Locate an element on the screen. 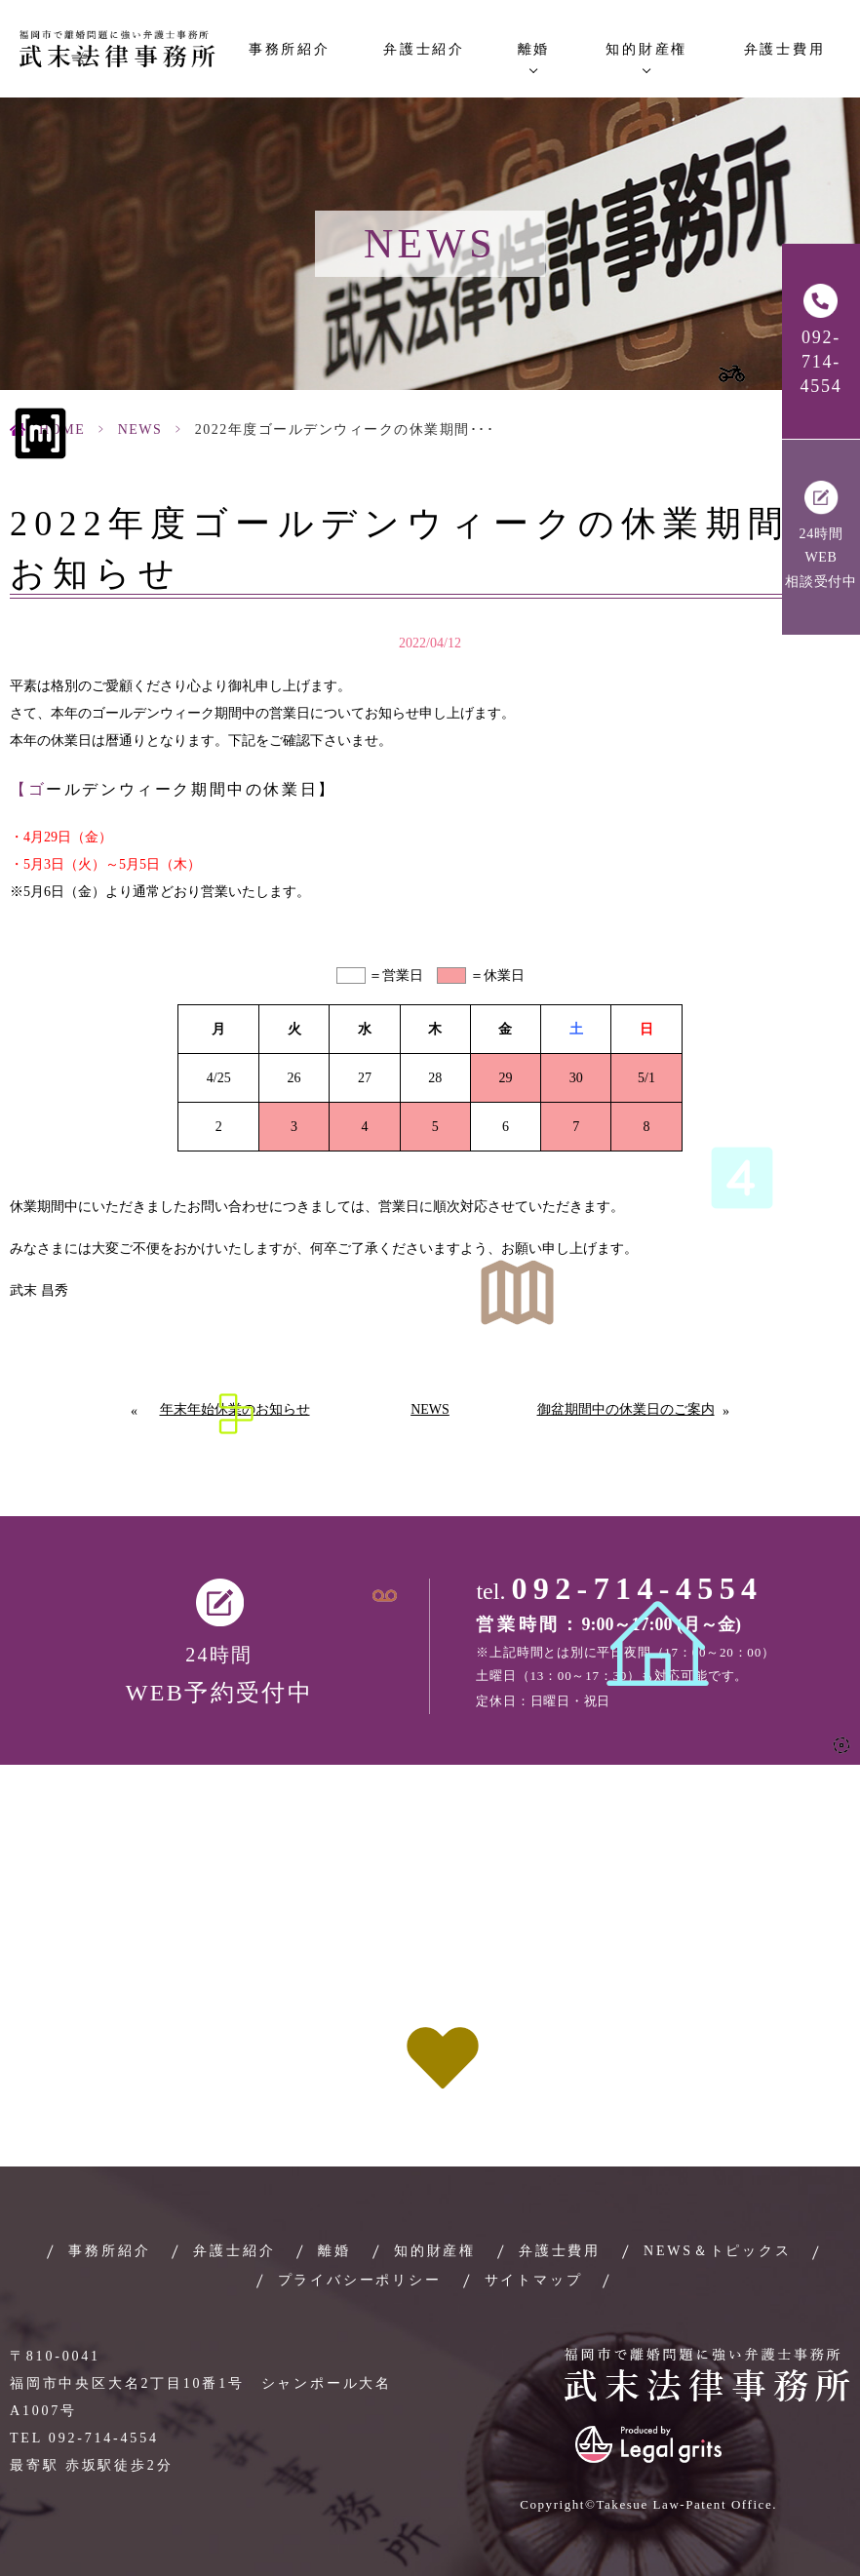 The height and width of the screenshot is (2576, 860). access voicemail messages is located at coordinates (384, 1595).